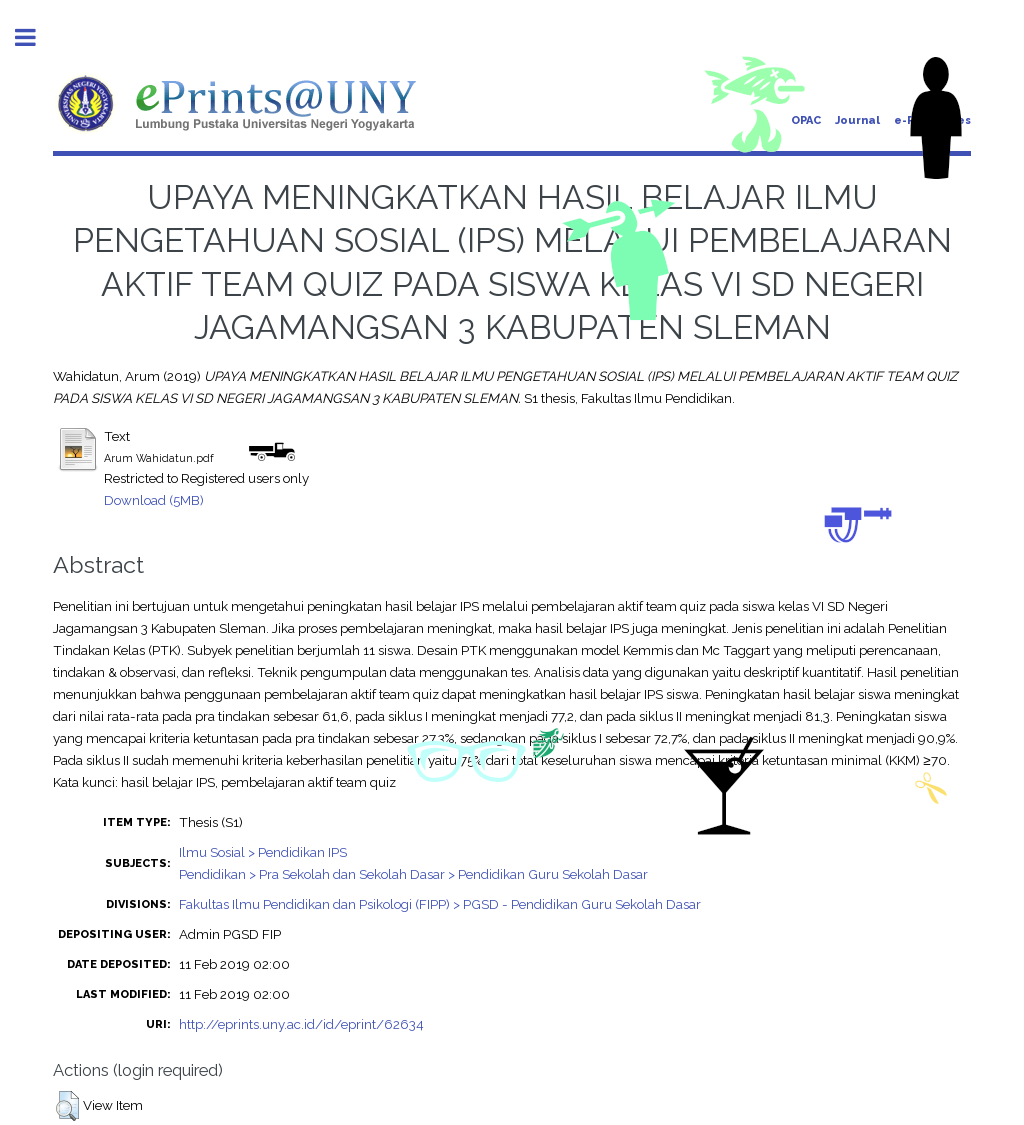 The height and width of the screenshot is (1125, 1024). I want to click on represents a leader or prominent figure in a game, so click(548, 742).